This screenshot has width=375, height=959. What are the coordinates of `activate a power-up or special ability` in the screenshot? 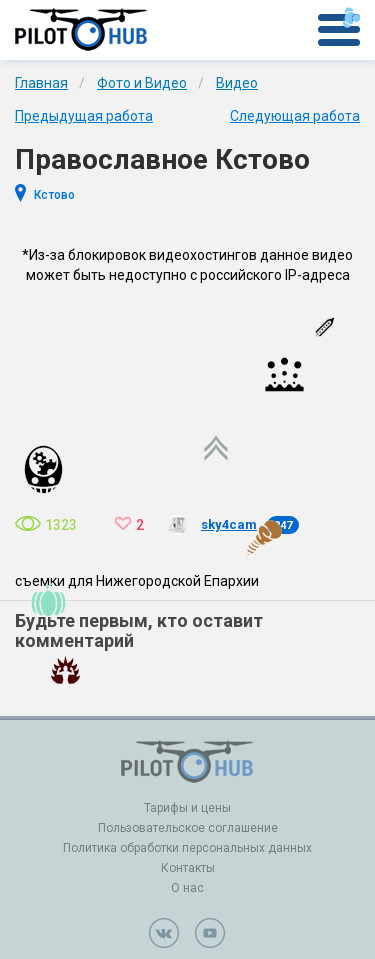 It's located at (65, 669).